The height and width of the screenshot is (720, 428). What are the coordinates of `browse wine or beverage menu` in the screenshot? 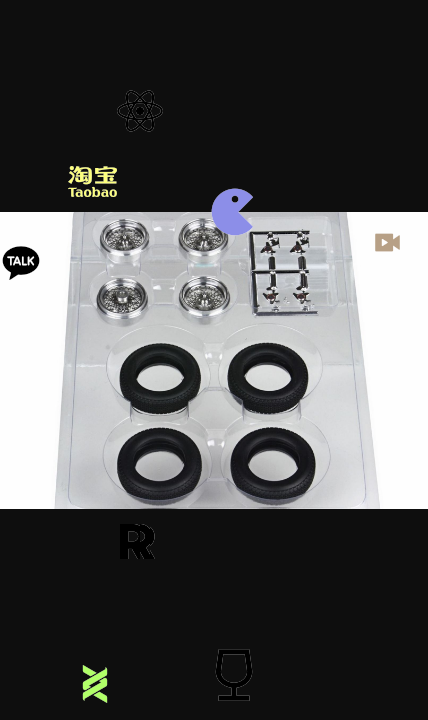 It's located at (234, 675).